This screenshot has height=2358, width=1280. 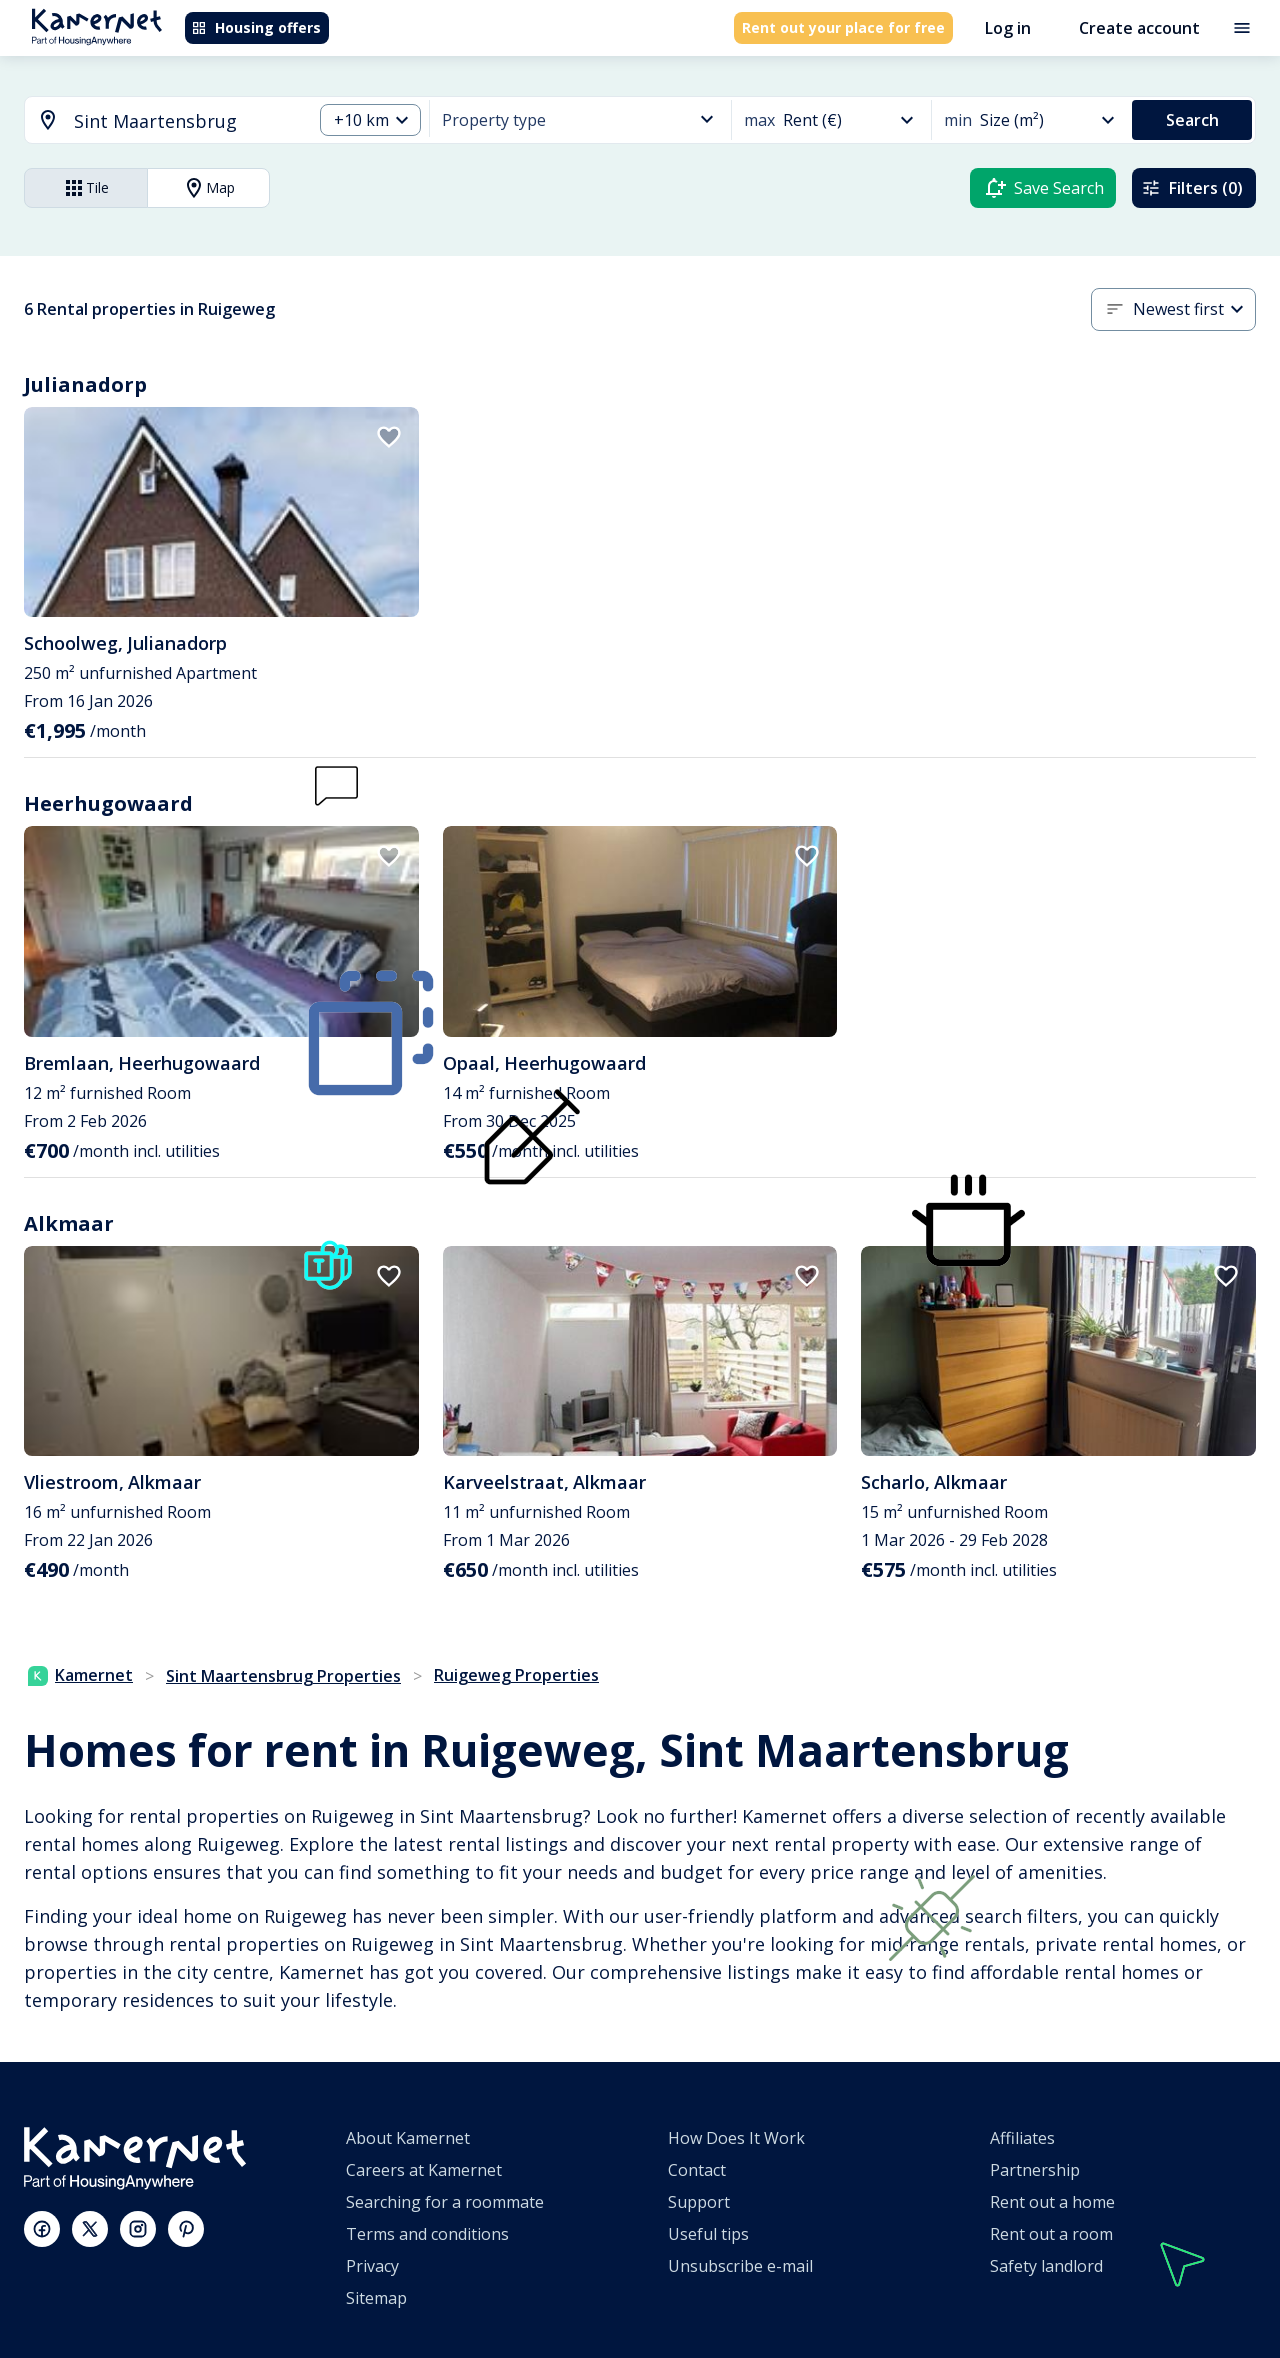 I want to click on access gardening or landscaping tools, so click(x=530, y=1138).